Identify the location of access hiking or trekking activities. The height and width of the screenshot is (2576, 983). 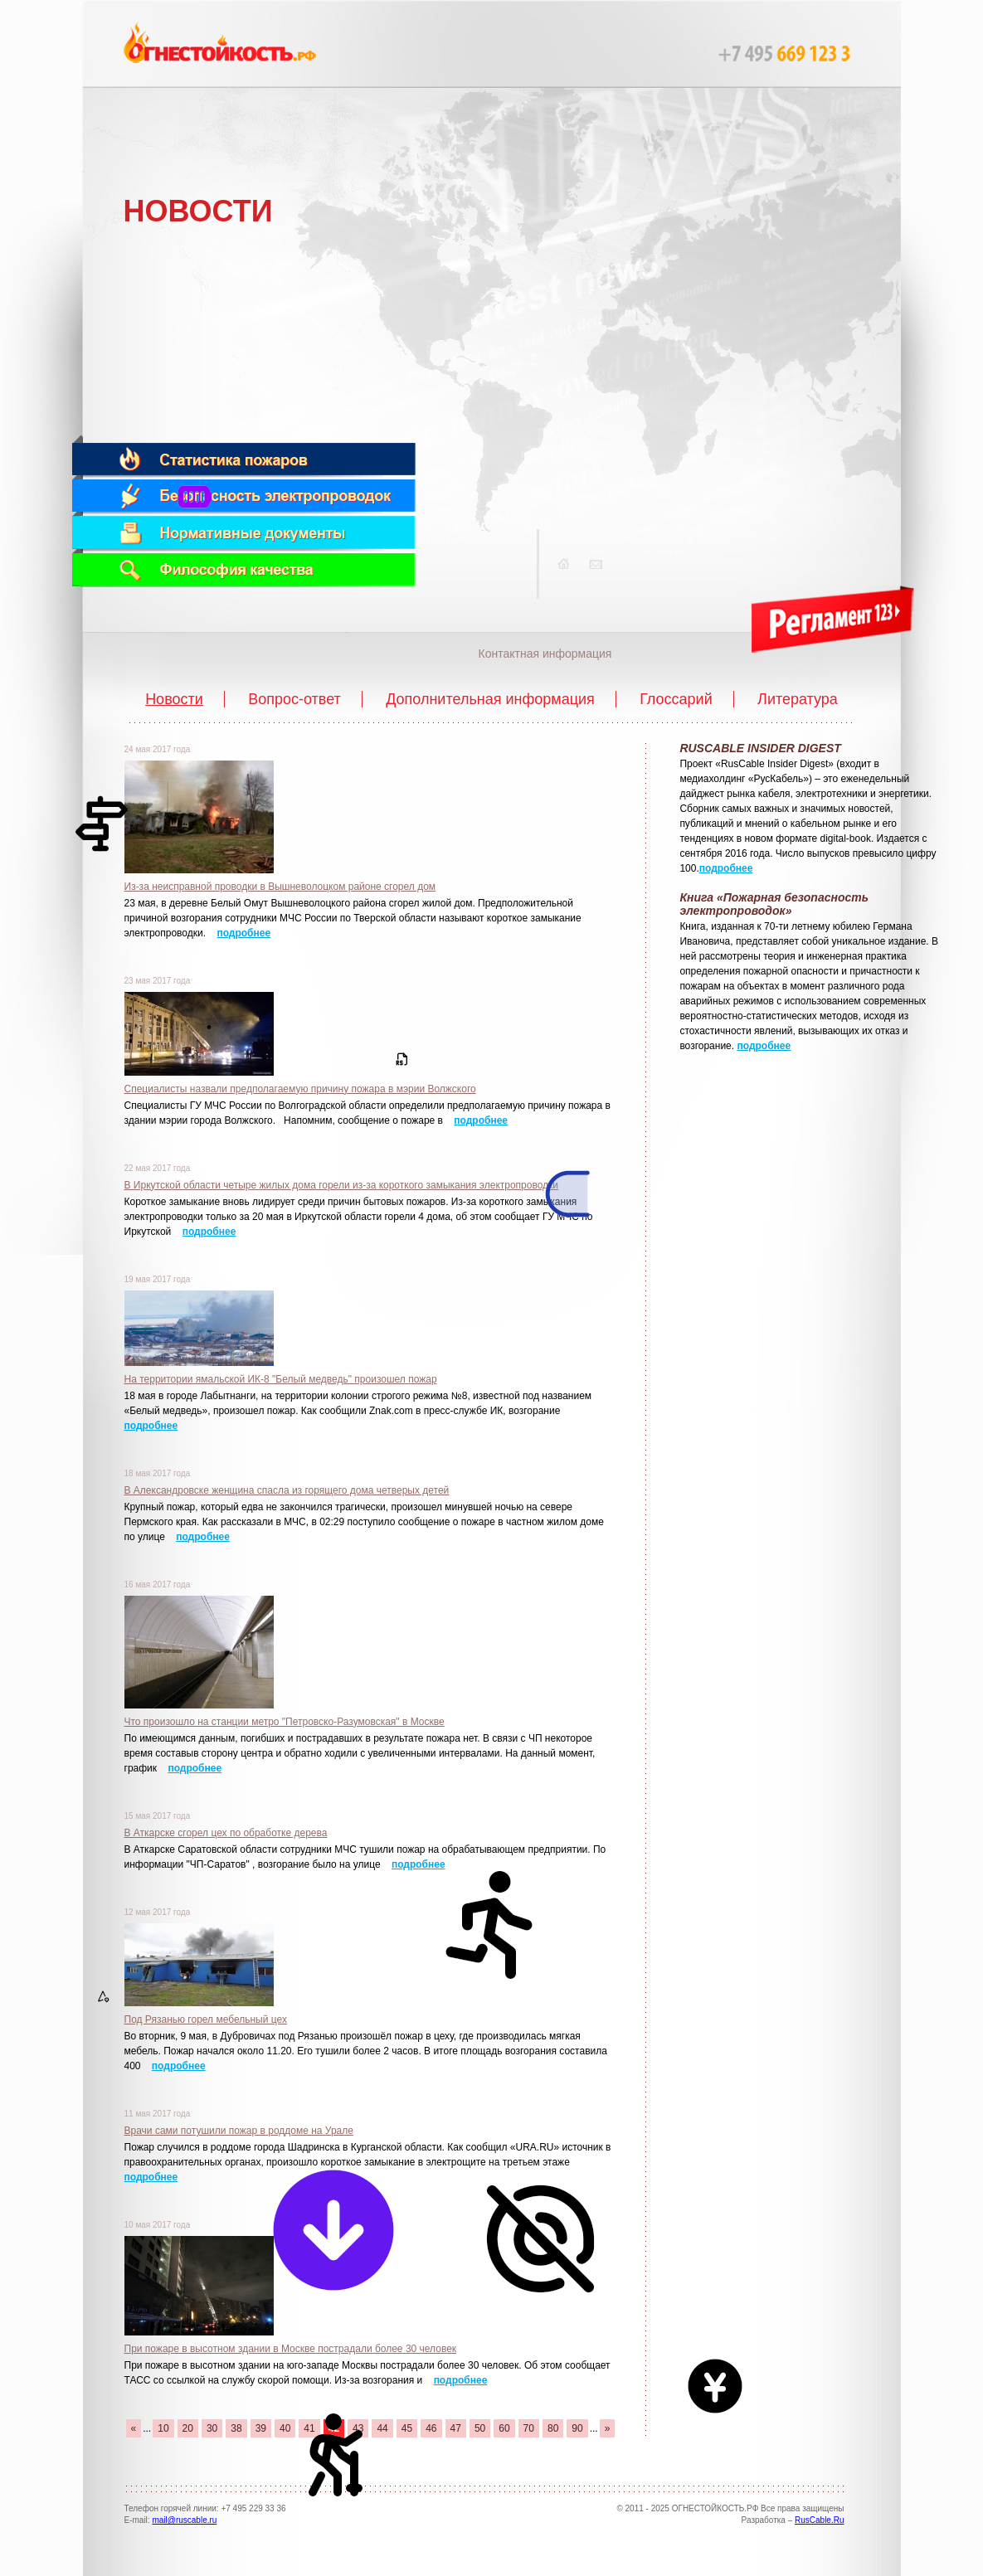
(333, 2455).